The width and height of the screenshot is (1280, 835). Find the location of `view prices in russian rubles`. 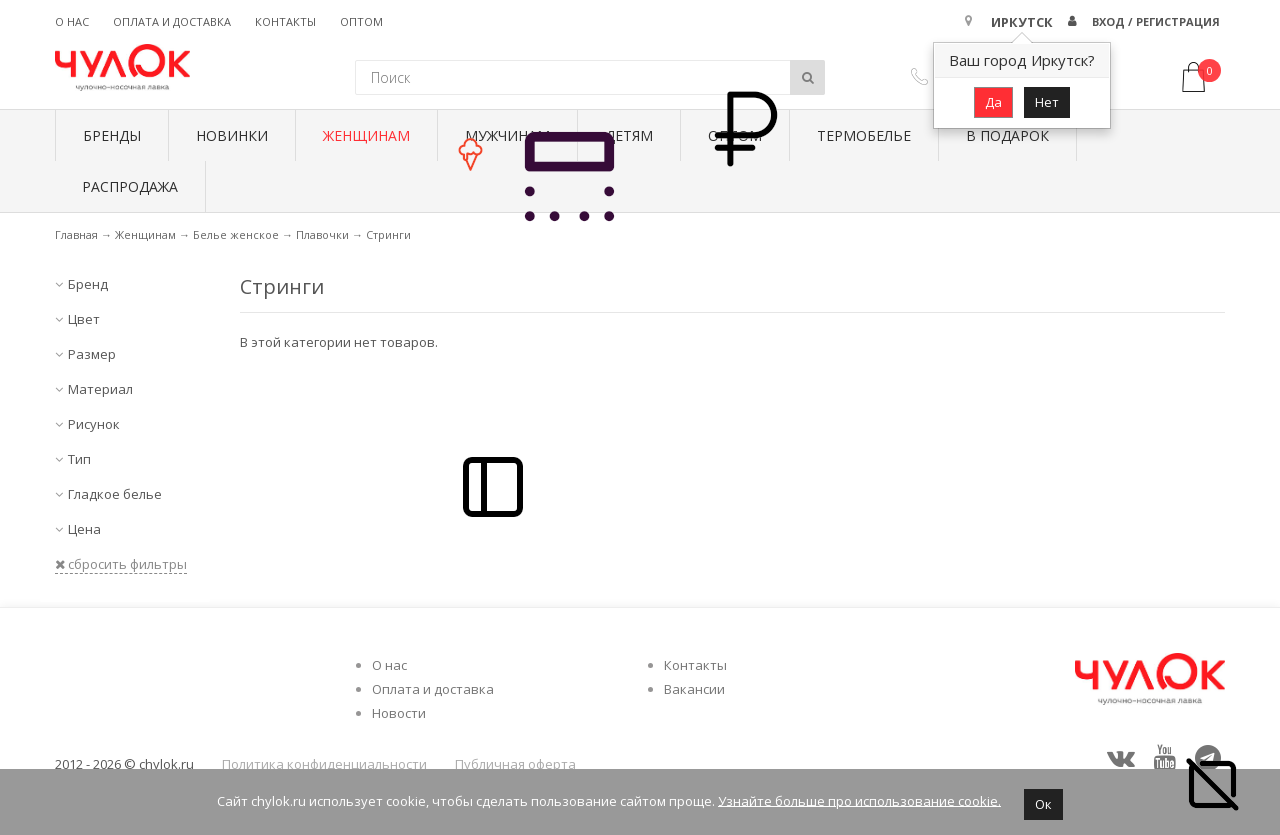

view prices in russian rubles is located at coordinates (746, 129).